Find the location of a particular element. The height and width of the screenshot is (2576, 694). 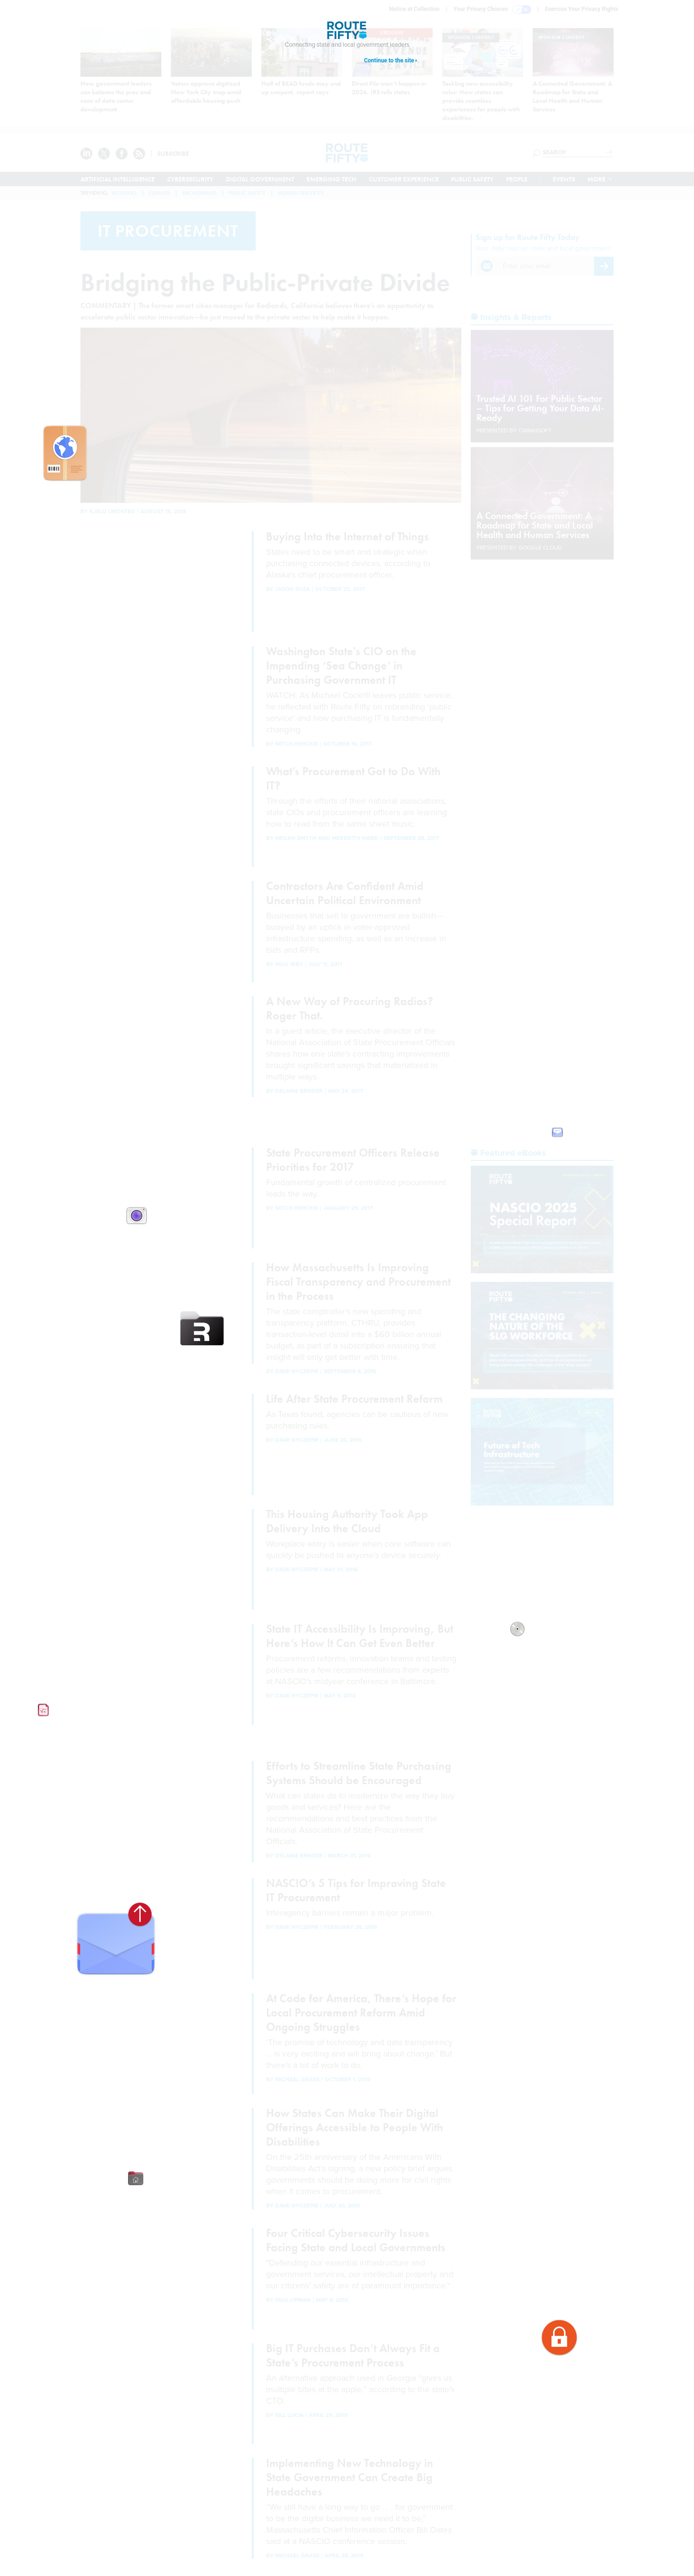

lock the screen is located at coordinates (559, 2337).